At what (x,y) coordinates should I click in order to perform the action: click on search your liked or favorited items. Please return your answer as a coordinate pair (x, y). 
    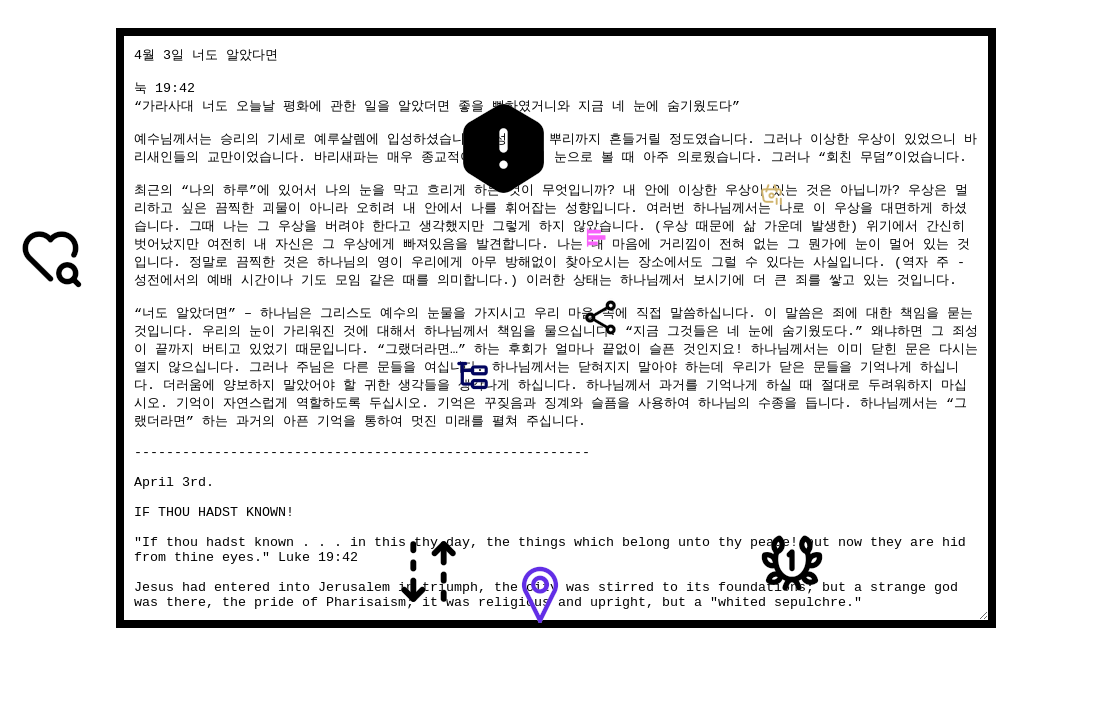
    Looking at the image, I should click on (50, 256).